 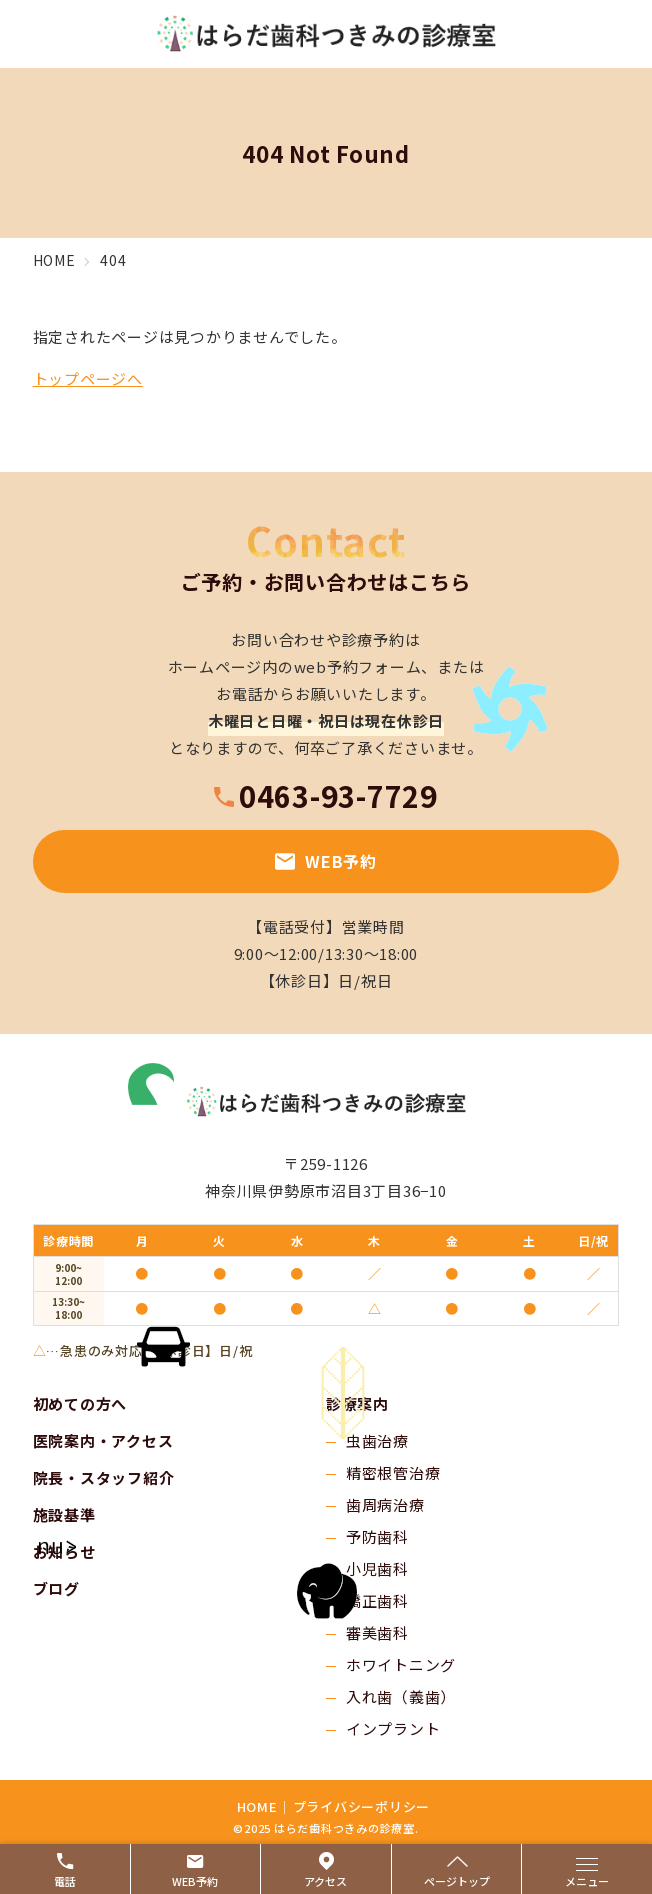 I want to click on select car or driving mode for navigation, so click(x=163, y=1344).